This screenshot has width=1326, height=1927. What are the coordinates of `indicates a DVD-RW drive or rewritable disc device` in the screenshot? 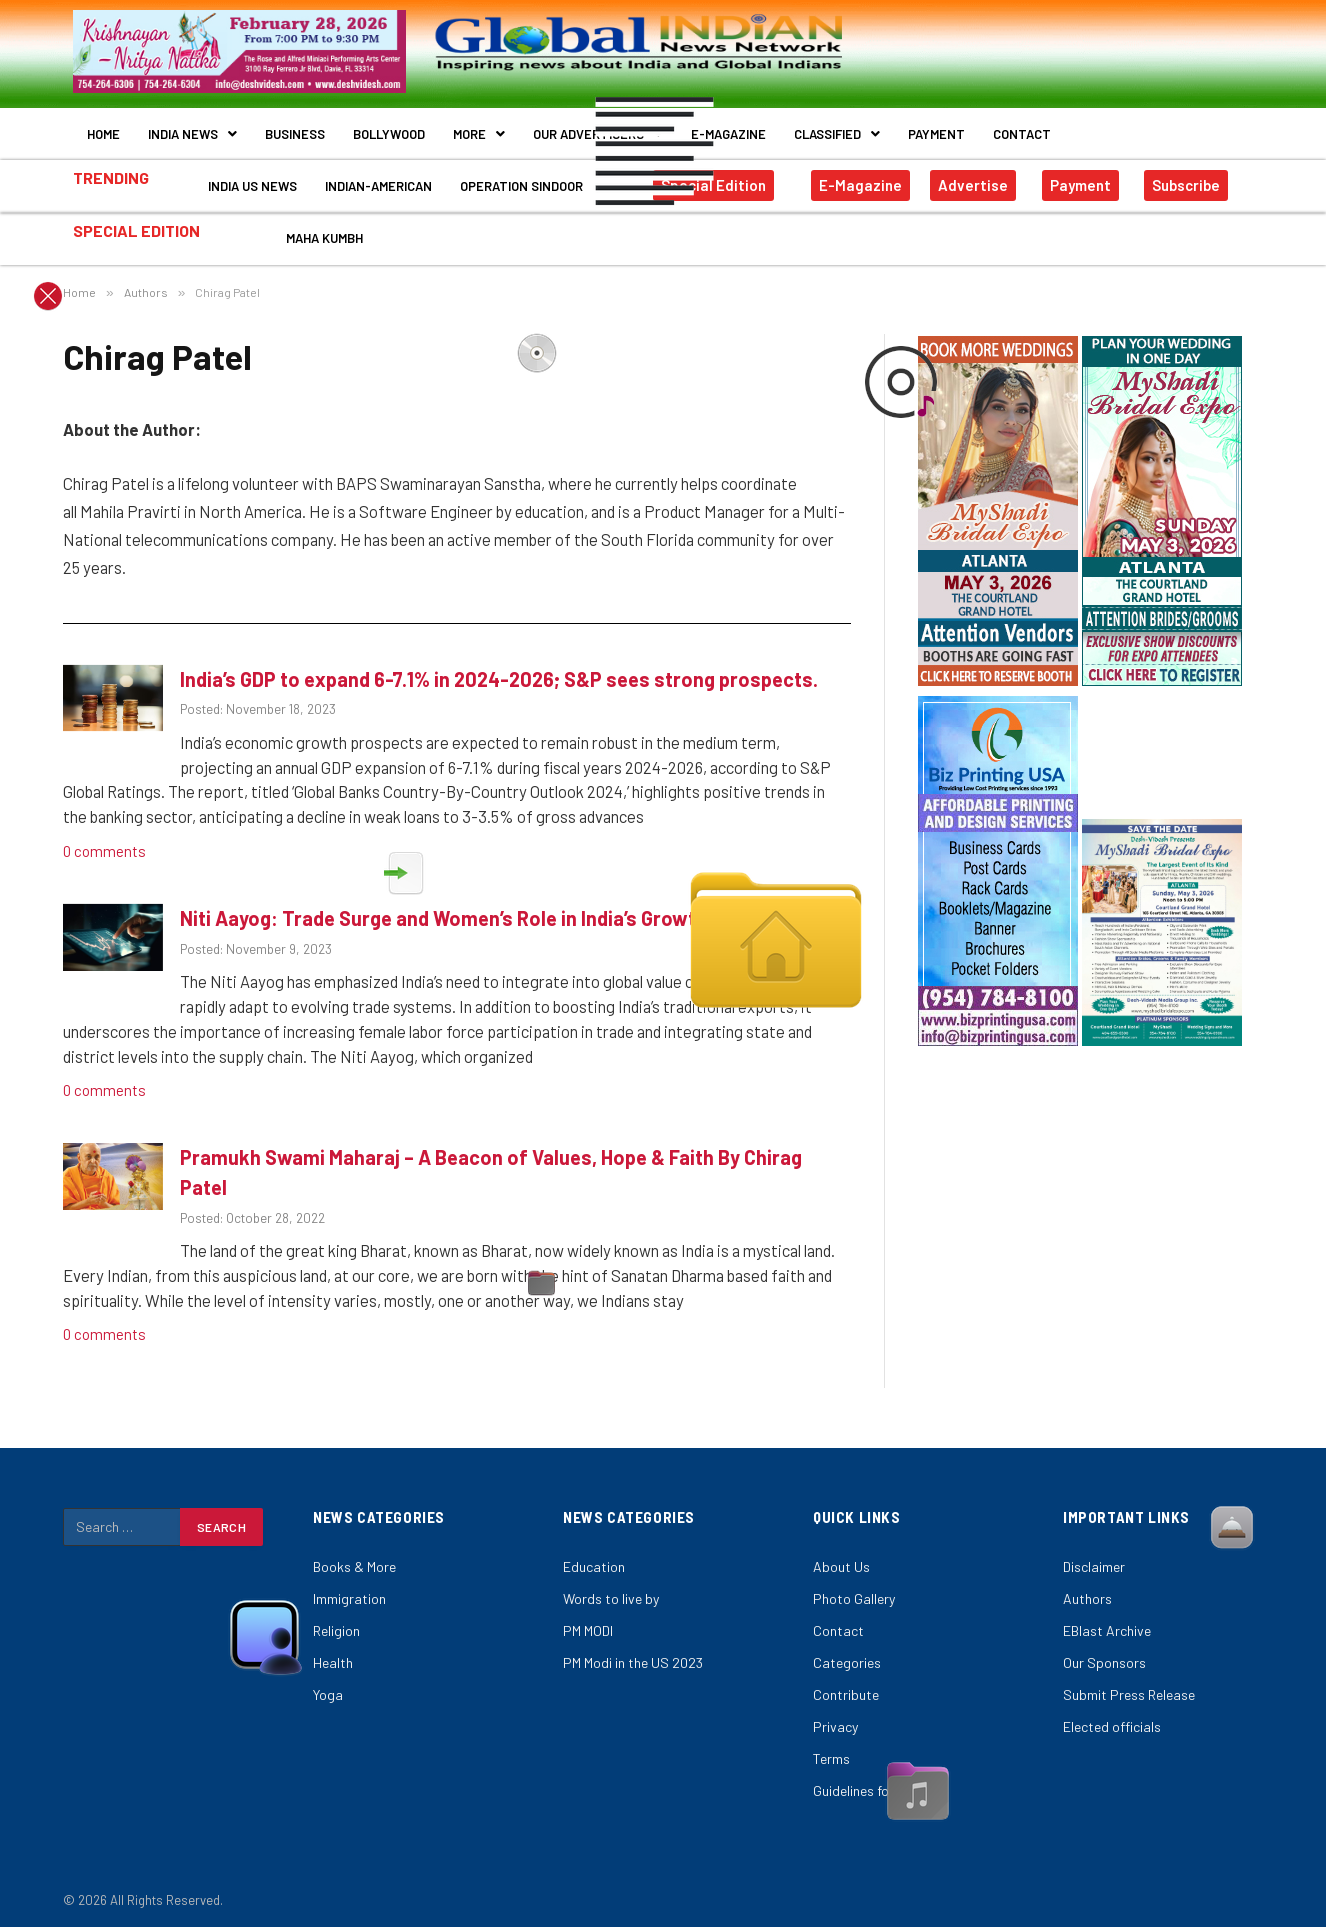 It's located at (537, 353).